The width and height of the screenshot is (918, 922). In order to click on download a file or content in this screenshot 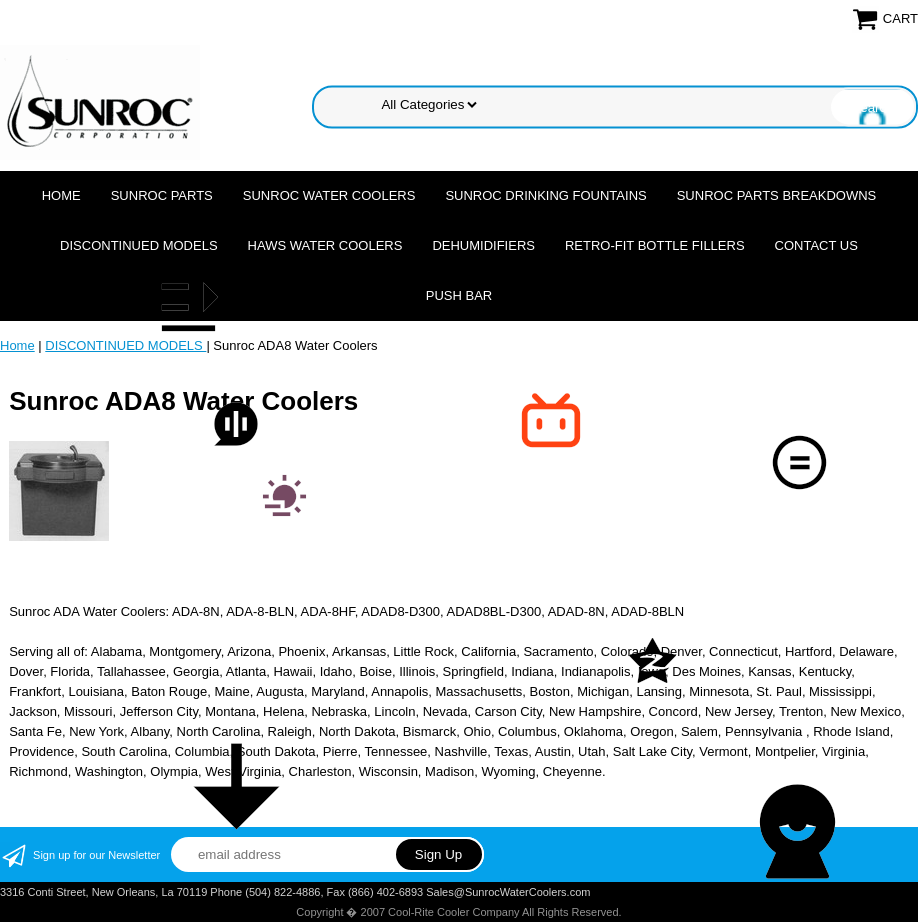, I will do `click(236, 786)`.